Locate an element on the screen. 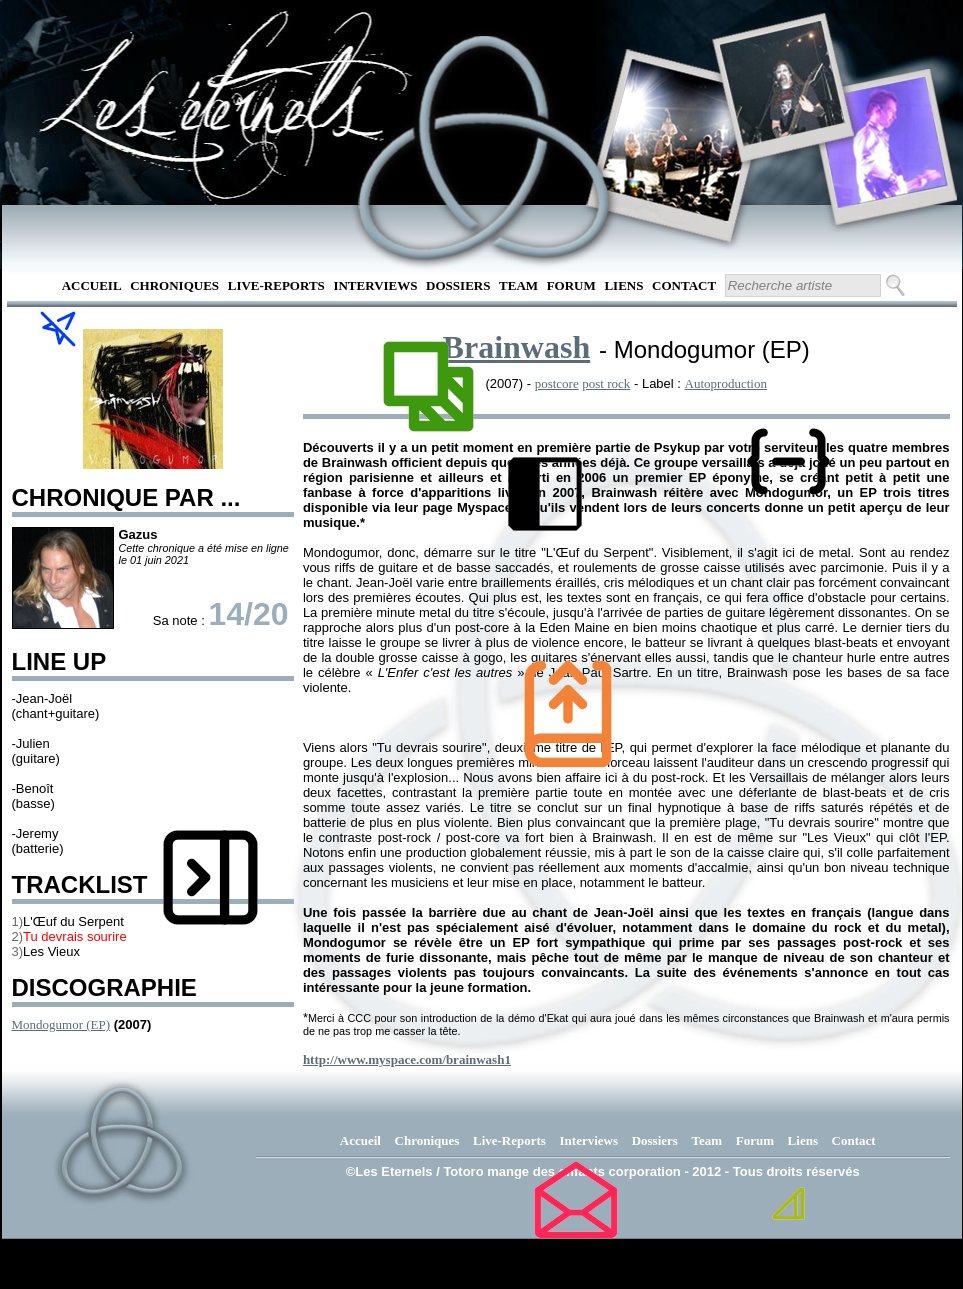  toggle the left sidebar panel is located at coordinates (545, 494).